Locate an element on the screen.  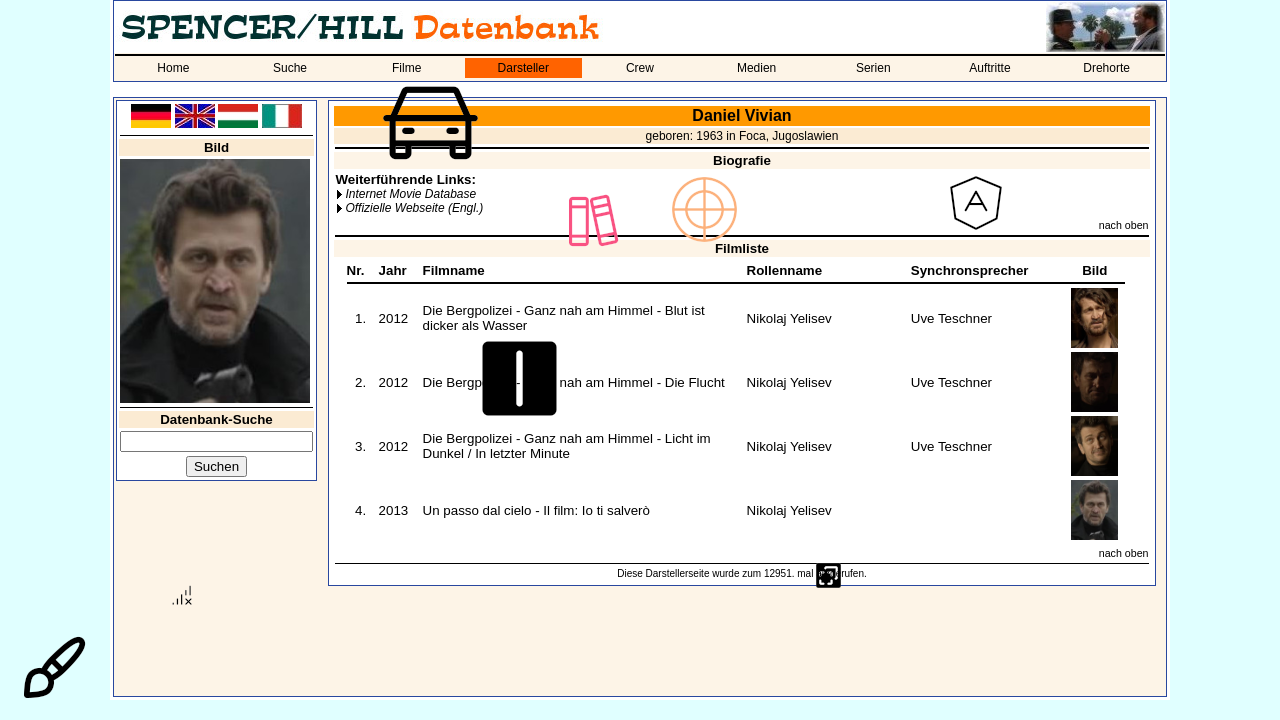
bring selection to front layer is located at coordinates (828, 575).